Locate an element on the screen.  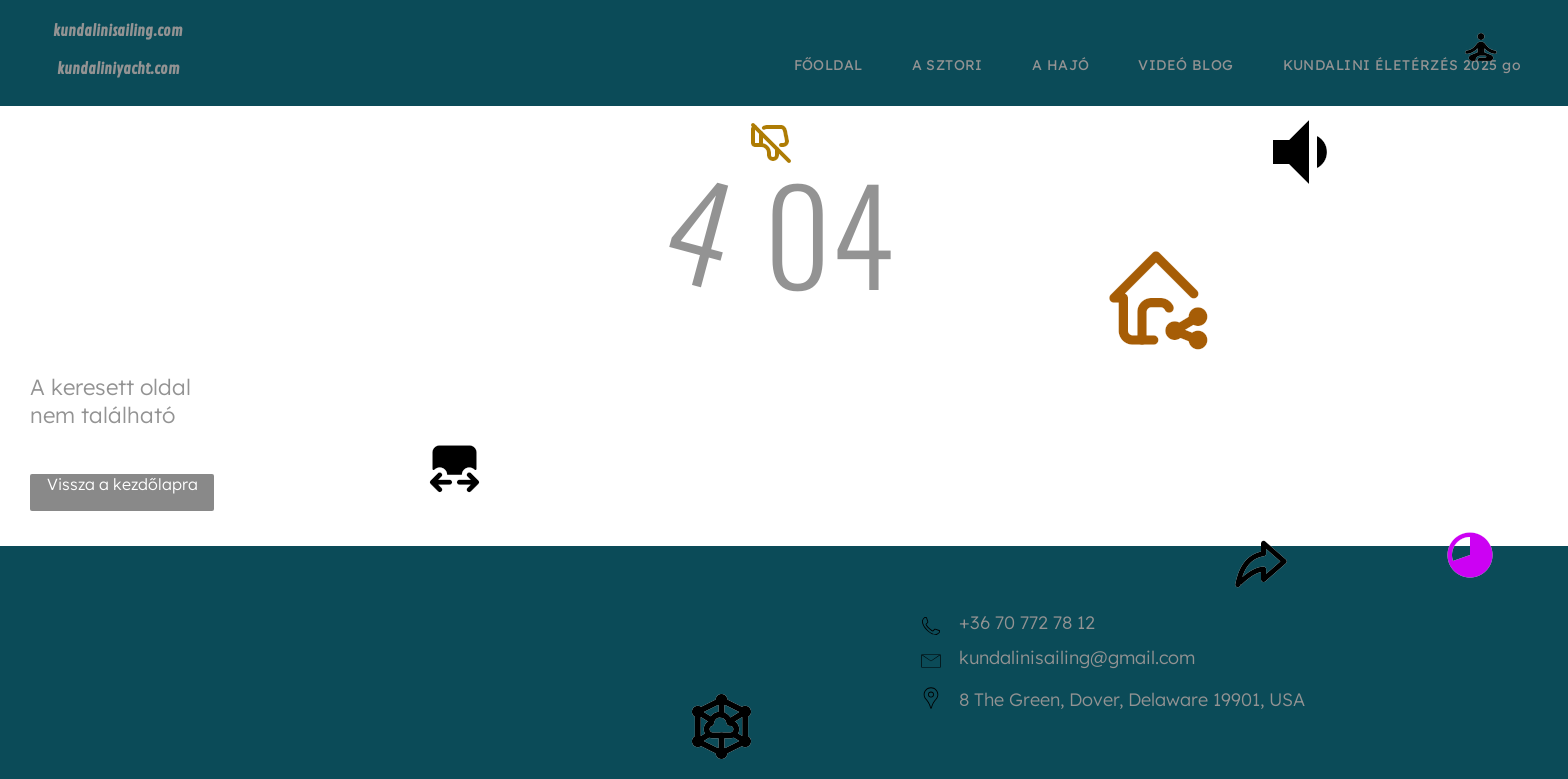
share content with others is located at coordinates (1261, 564).